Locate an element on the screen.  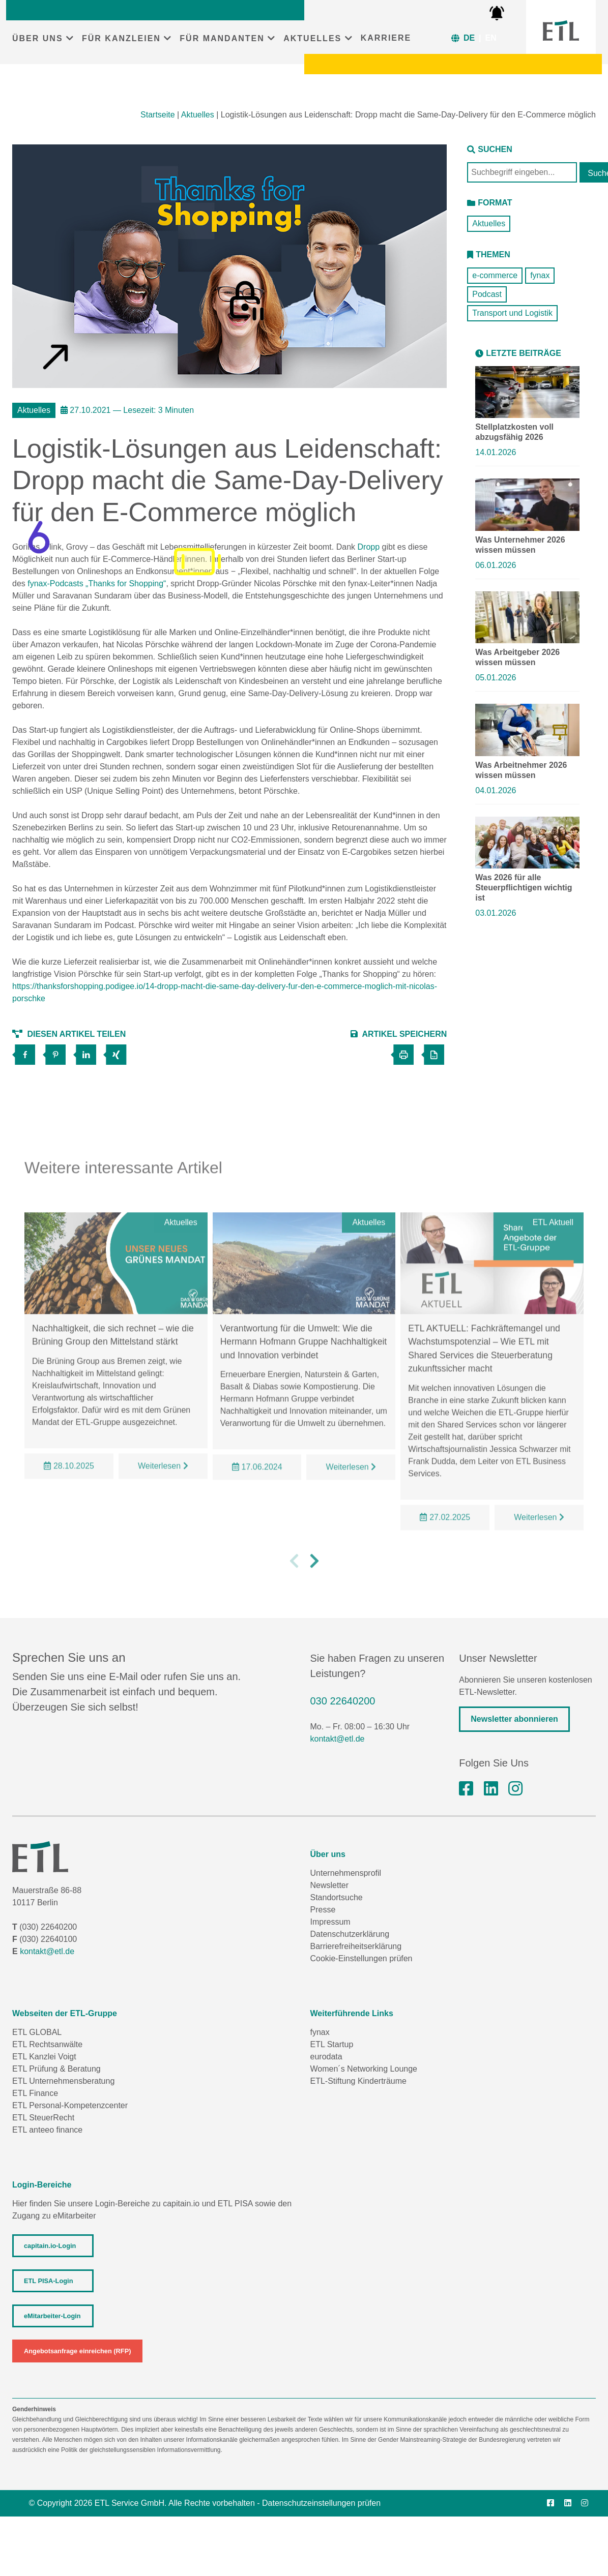
indicates an outgoing call was made is located at coordinates (56, 356).